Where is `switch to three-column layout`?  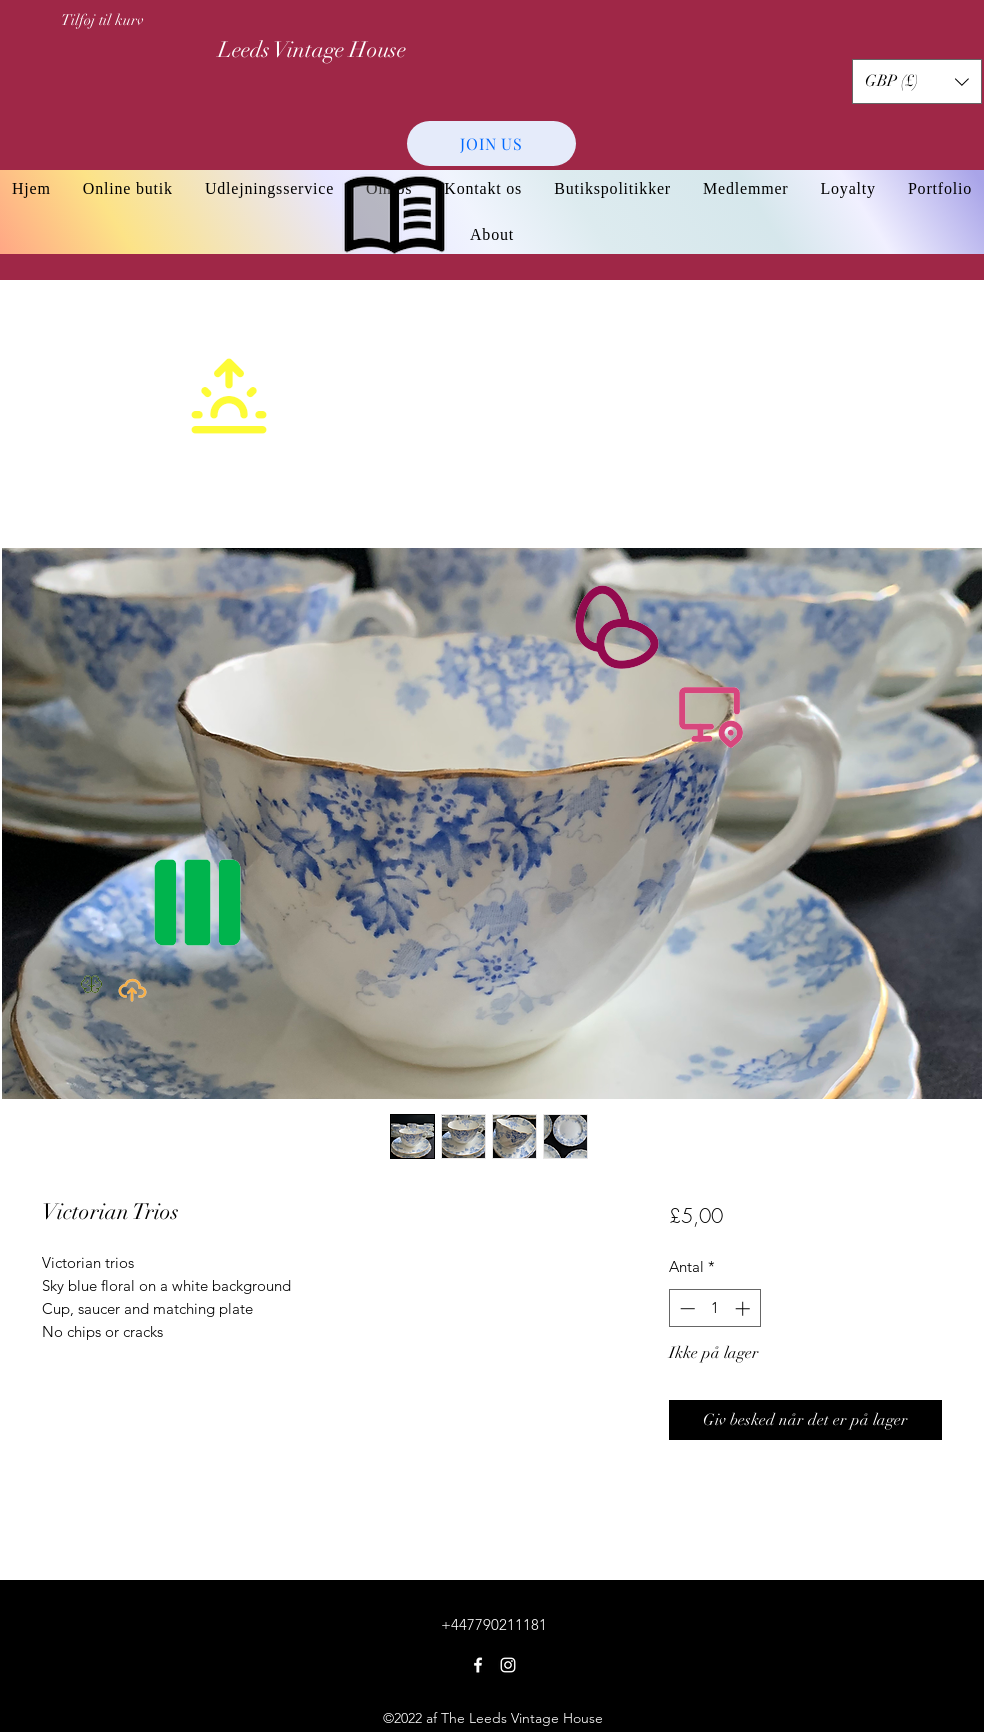
switch to three-column layout is located at coordinates (197, 902).